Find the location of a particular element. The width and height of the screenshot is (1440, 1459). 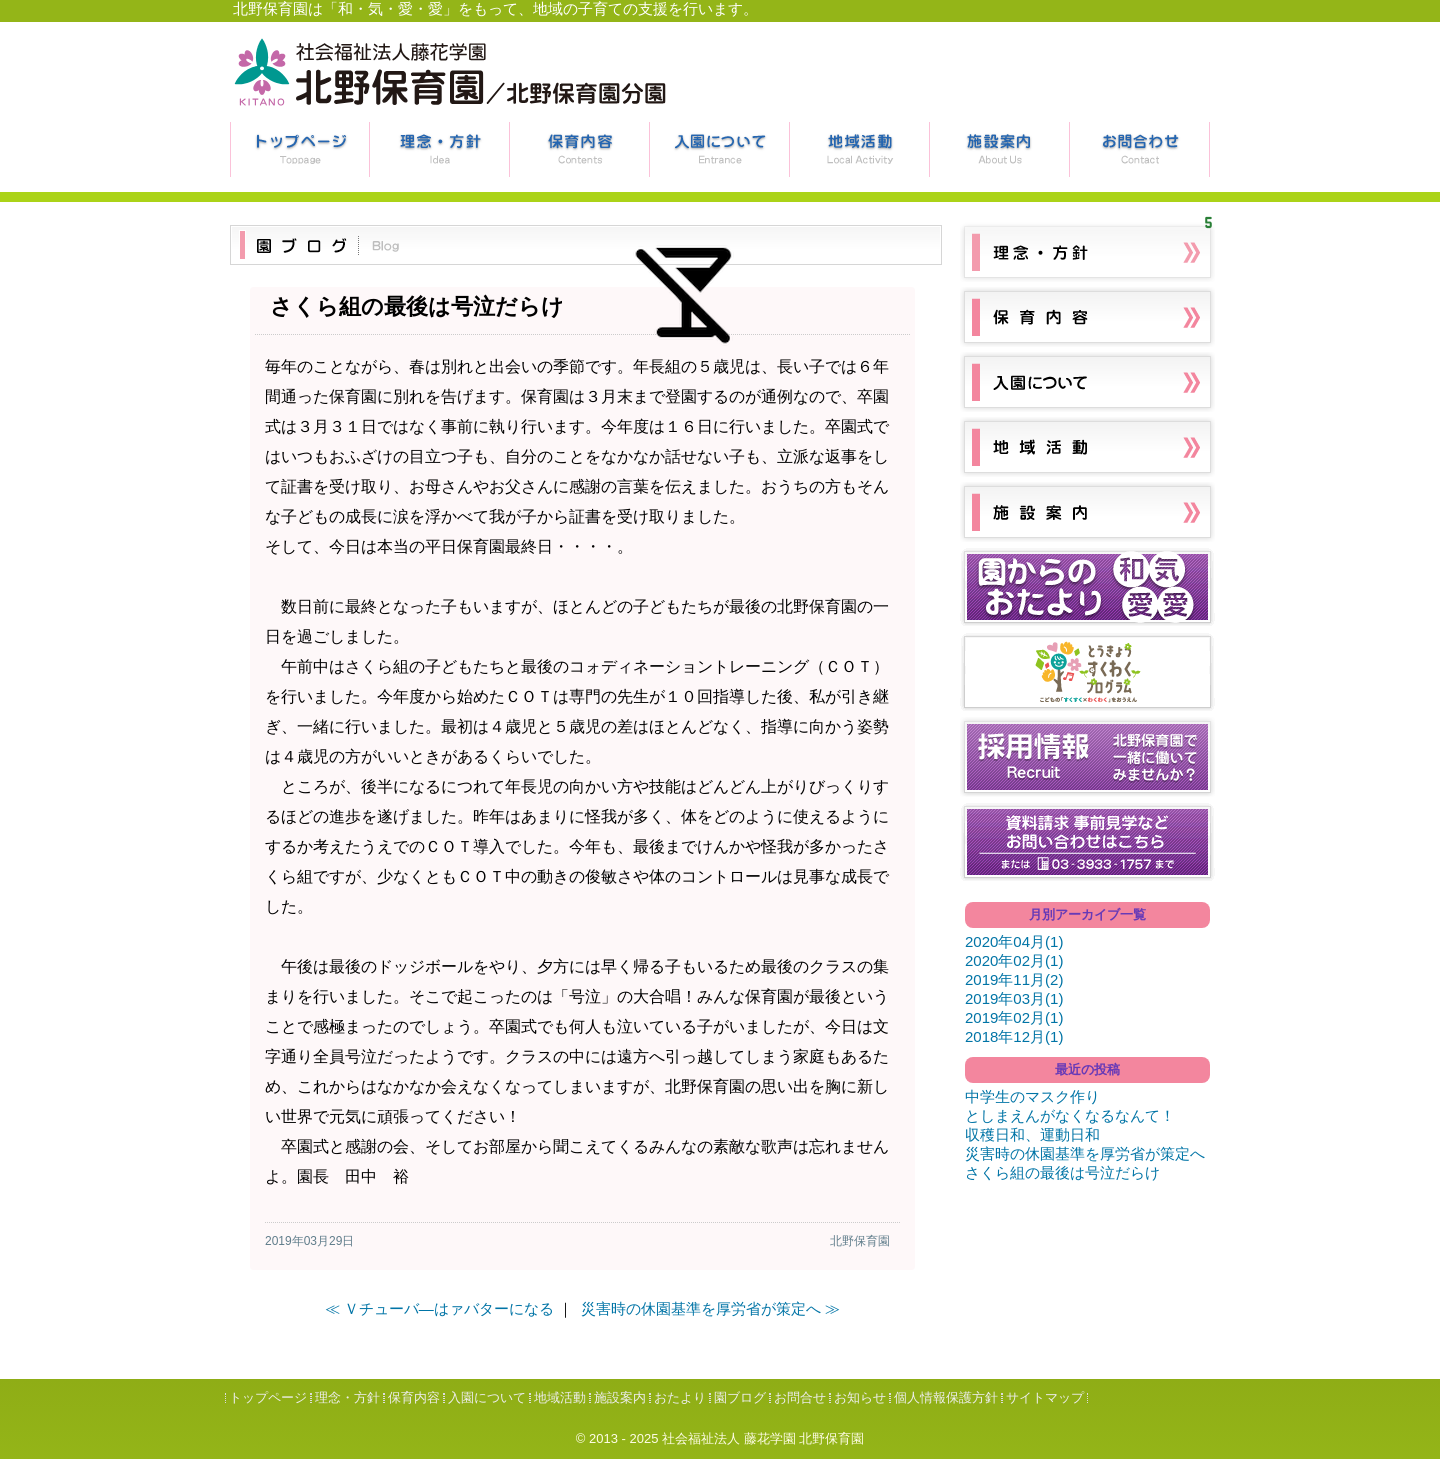

indicates an alcohol-free zone or no drinks allowed is located at coordinates (686, 292).